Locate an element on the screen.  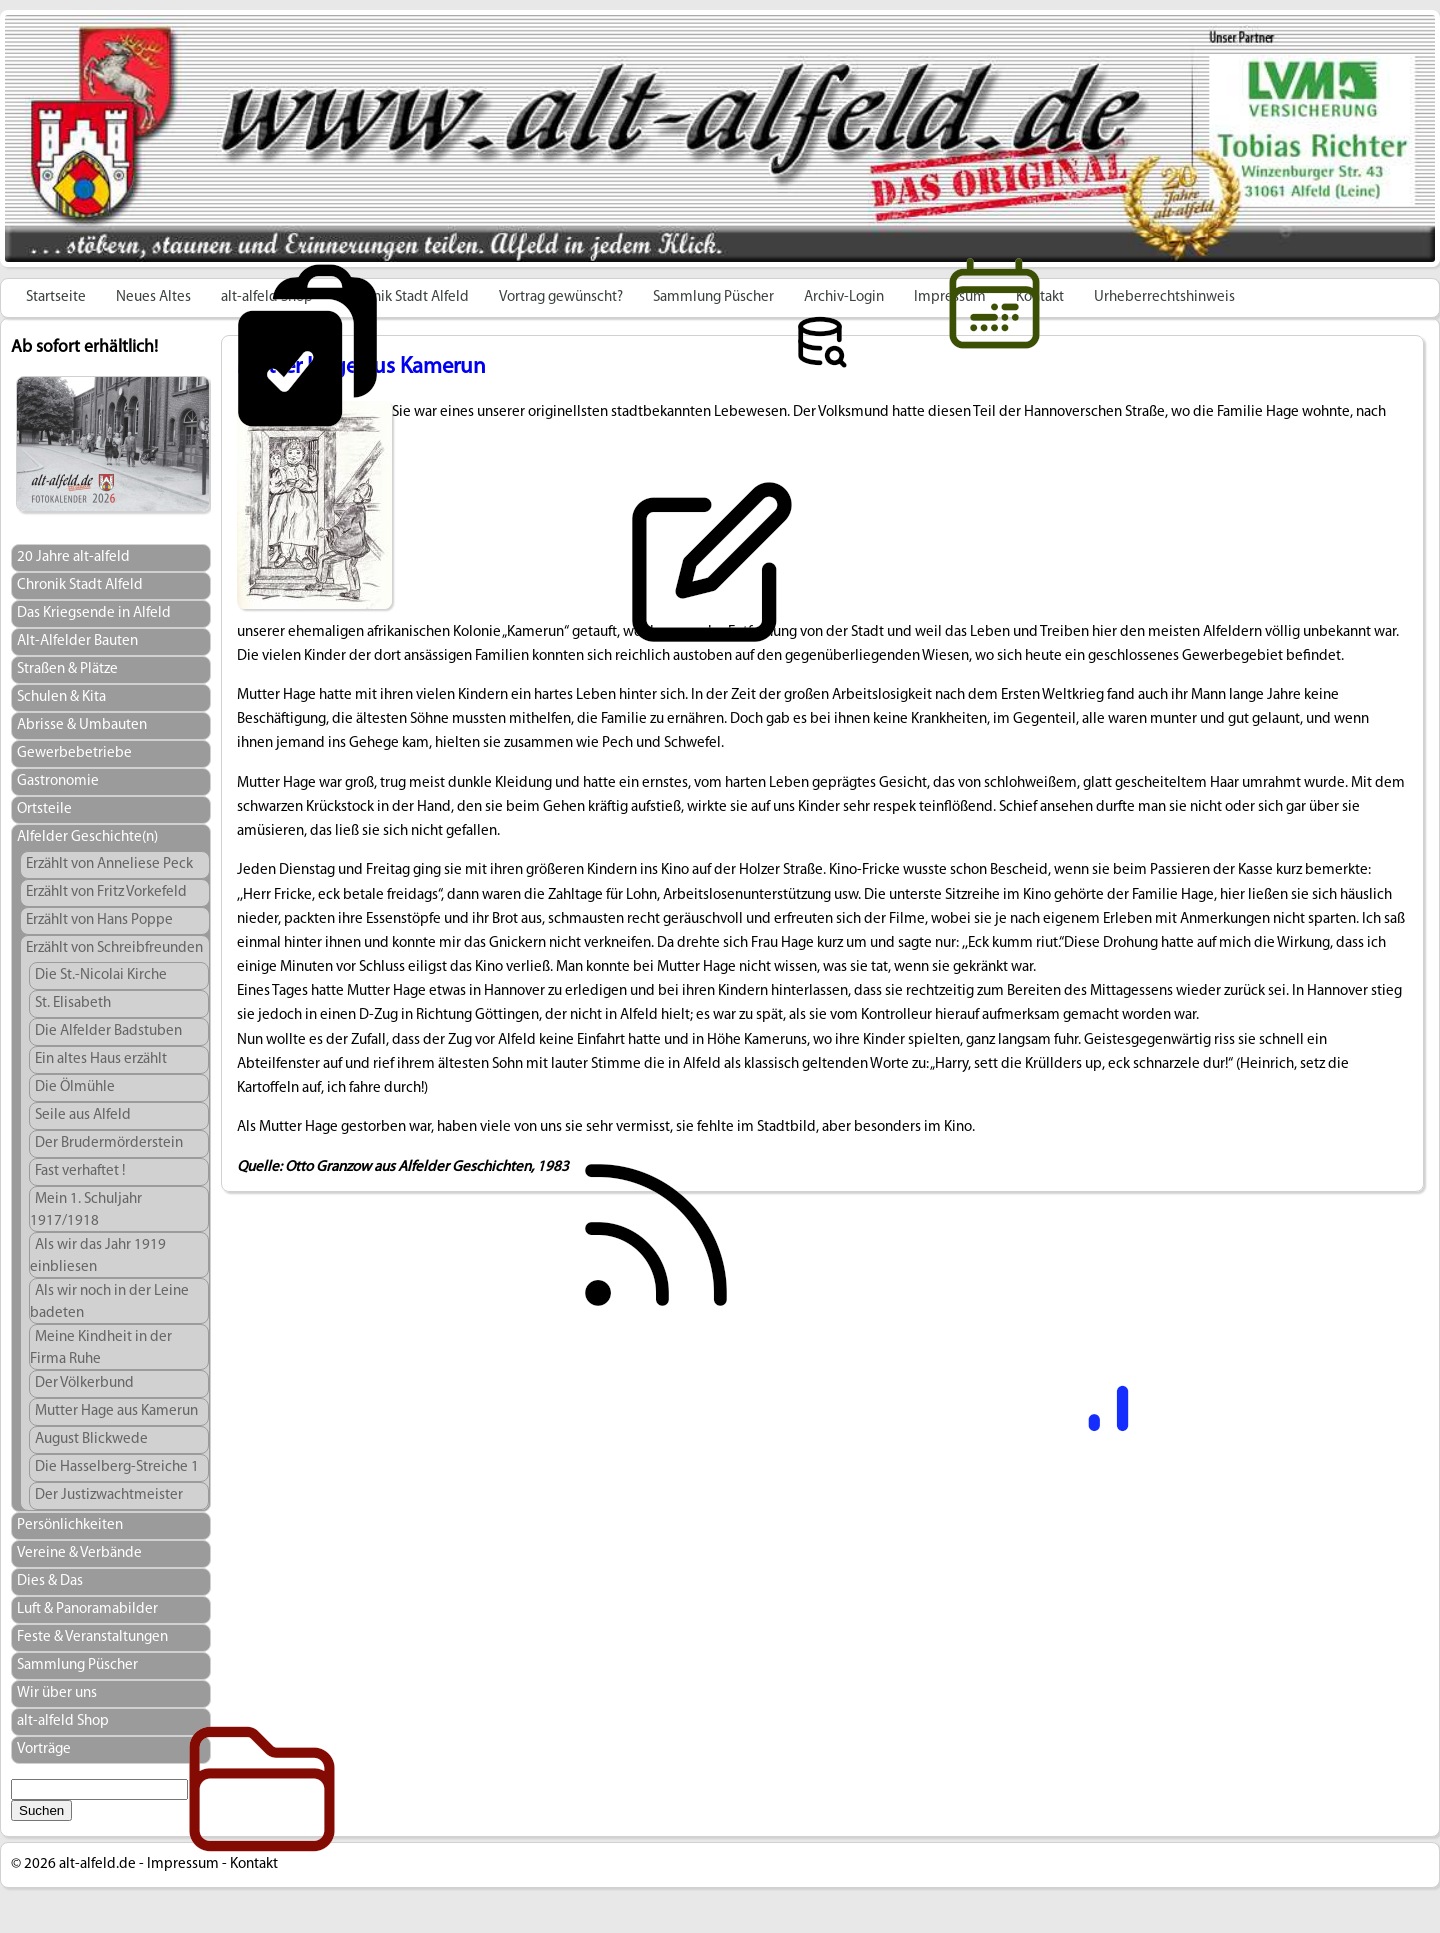
access files and documents is located at coordinates (262, 1789).